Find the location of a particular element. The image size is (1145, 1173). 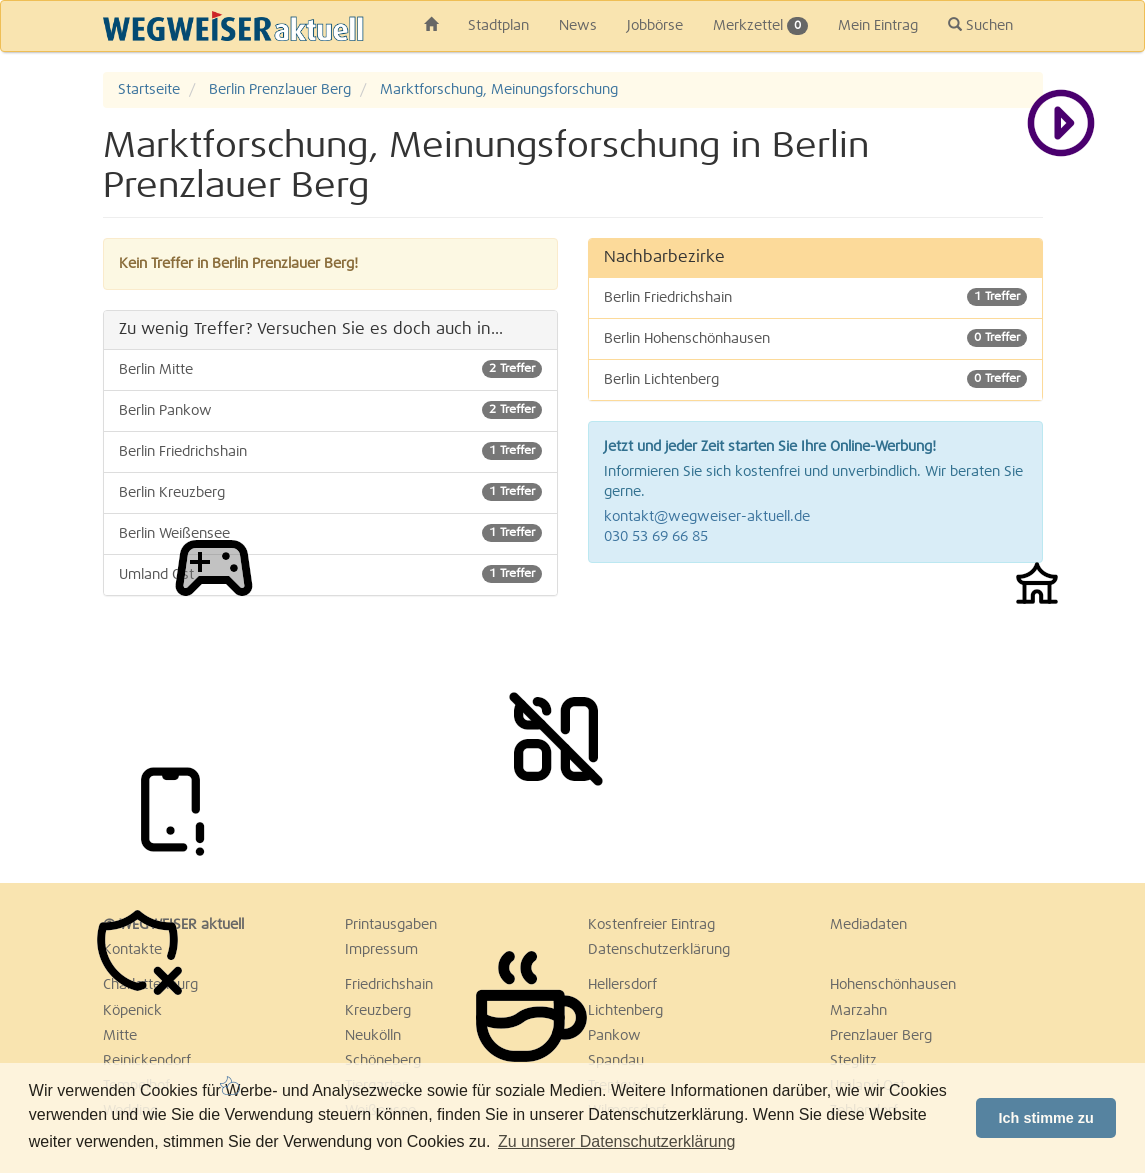

find nearby coffee shops is located at coordinates (531, 1006).